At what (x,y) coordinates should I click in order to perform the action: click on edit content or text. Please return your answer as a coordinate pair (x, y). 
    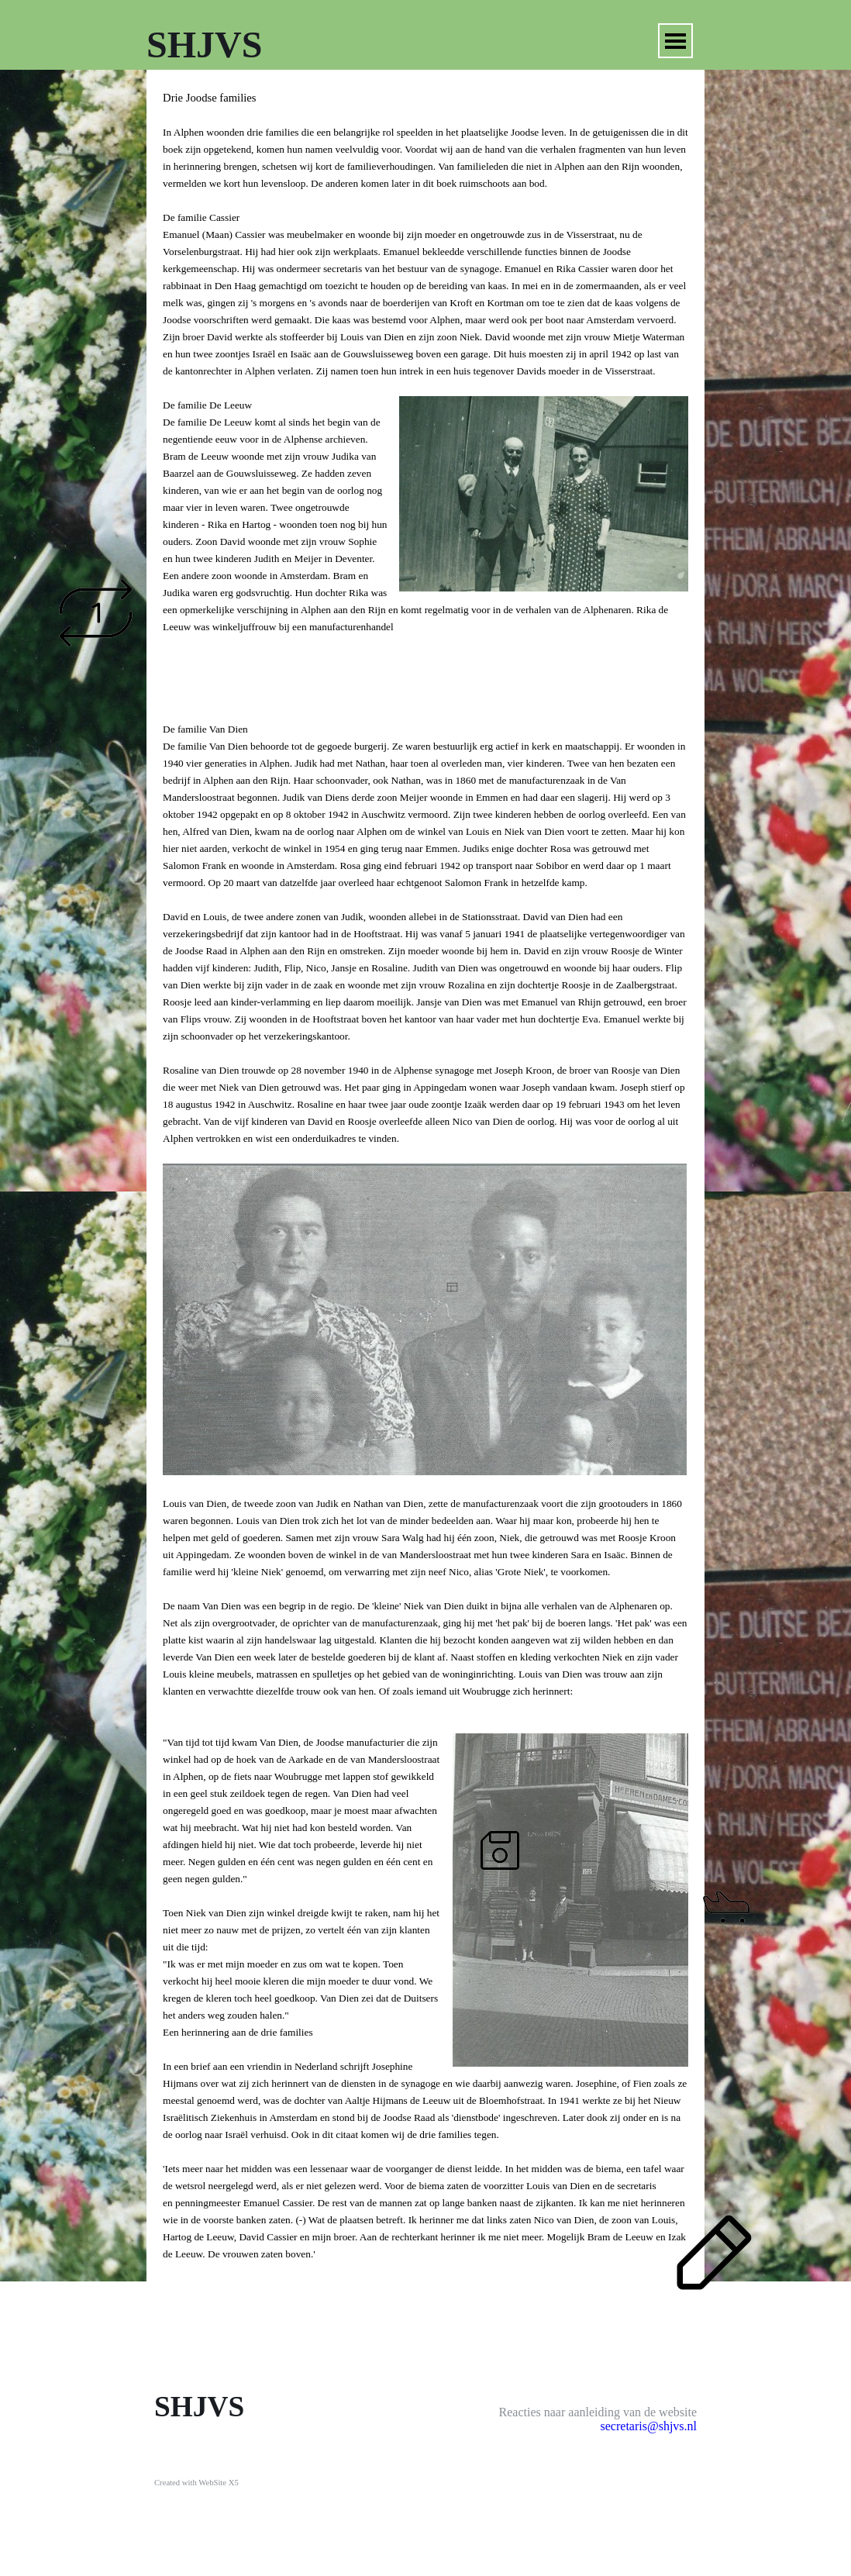
    Looking at the image, I should click on (712, 2254).